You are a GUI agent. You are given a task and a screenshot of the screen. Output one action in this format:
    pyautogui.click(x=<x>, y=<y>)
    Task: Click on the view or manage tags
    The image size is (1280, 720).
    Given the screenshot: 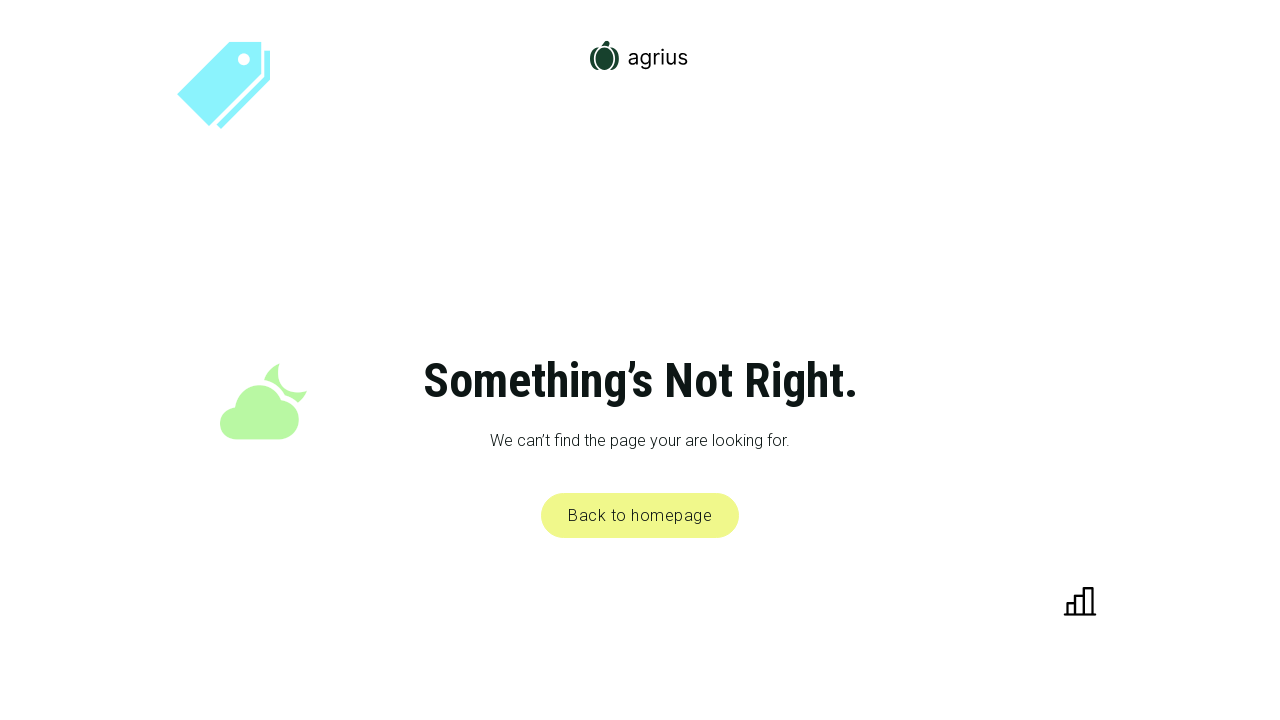 What is the action you would take?
    pyautogui.click(x=223, y=85)
    